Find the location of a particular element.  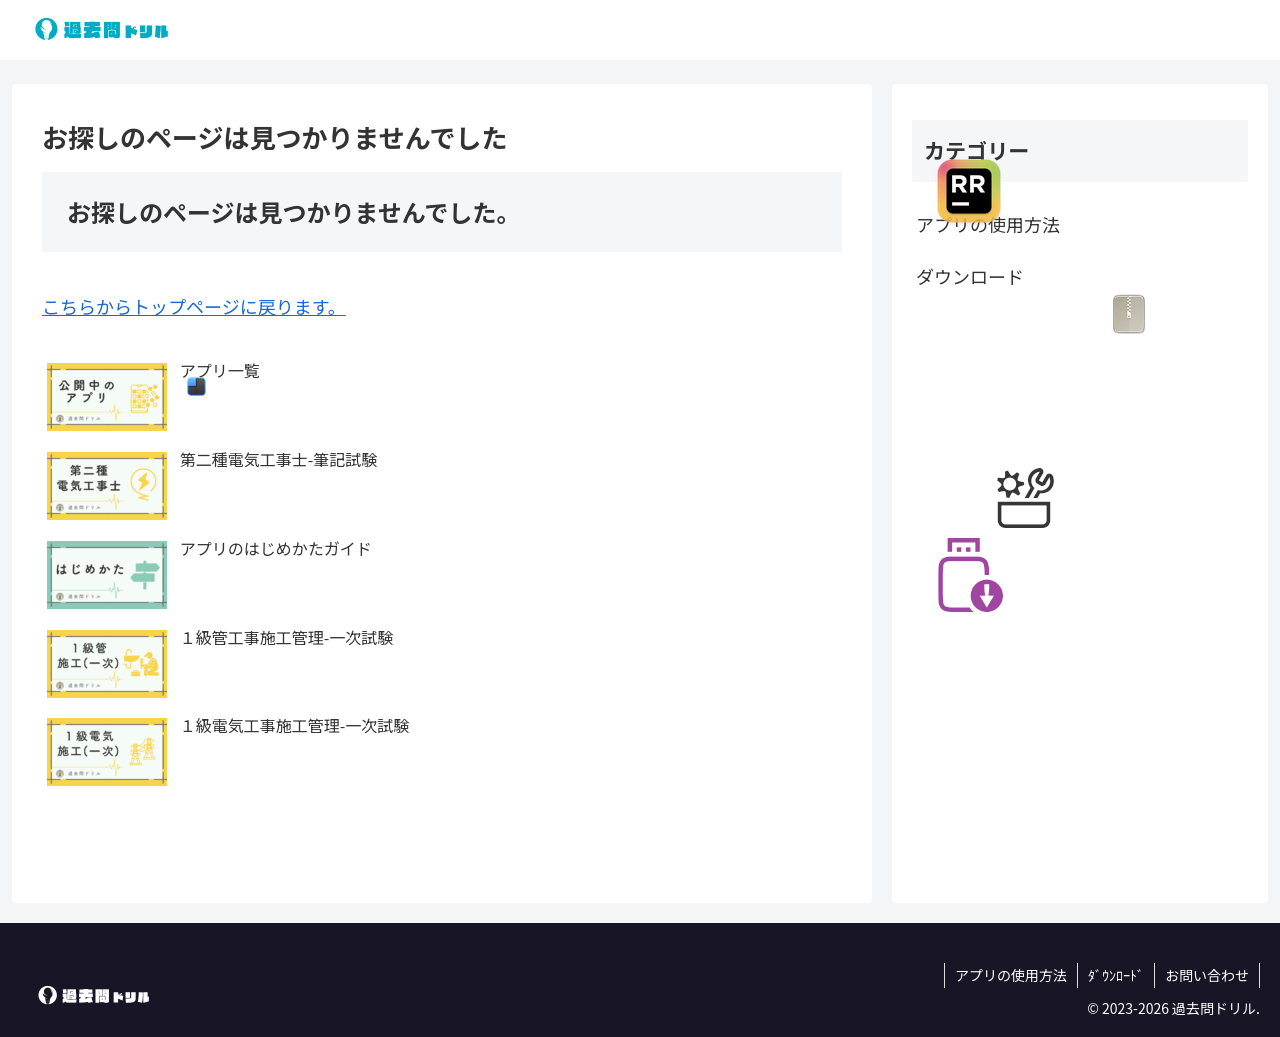

switch between virtual desktops or workspaces is located at coordinates (196, 386).